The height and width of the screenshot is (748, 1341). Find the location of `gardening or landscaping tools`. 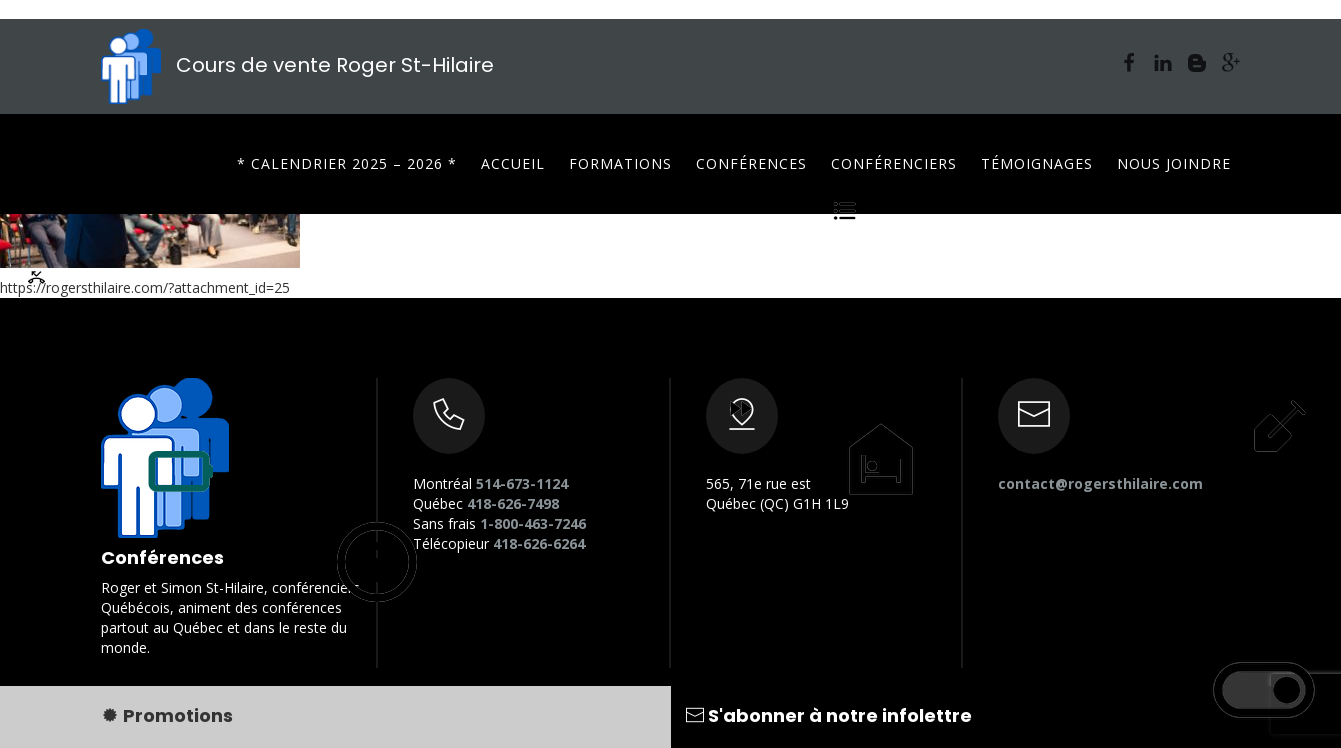

gardening or landscaping tools is located at coordinates (1279, 427).